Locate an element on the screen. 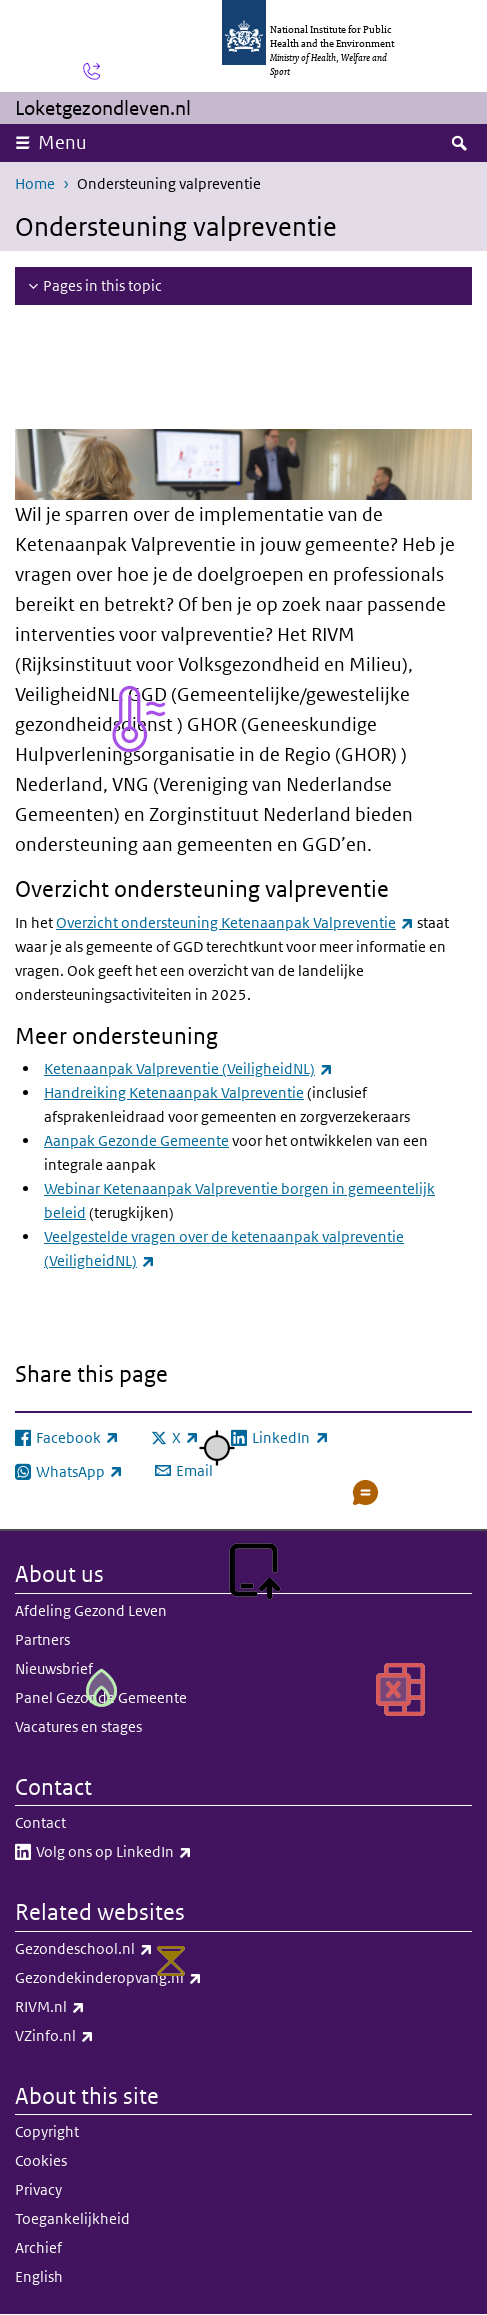 This screenshot has width=487, height=2315. indicates trending or popular content is located at coordinates (101, 1688).